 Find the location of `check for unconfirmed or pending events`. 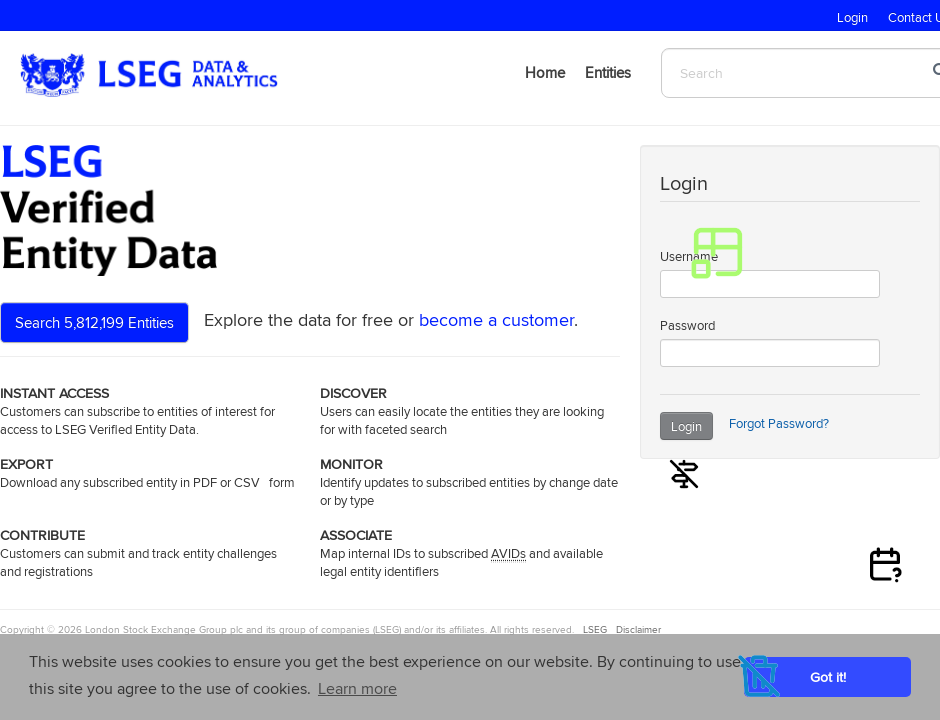

check for unconfirmed or pending events is located at coordinates (885, 564).